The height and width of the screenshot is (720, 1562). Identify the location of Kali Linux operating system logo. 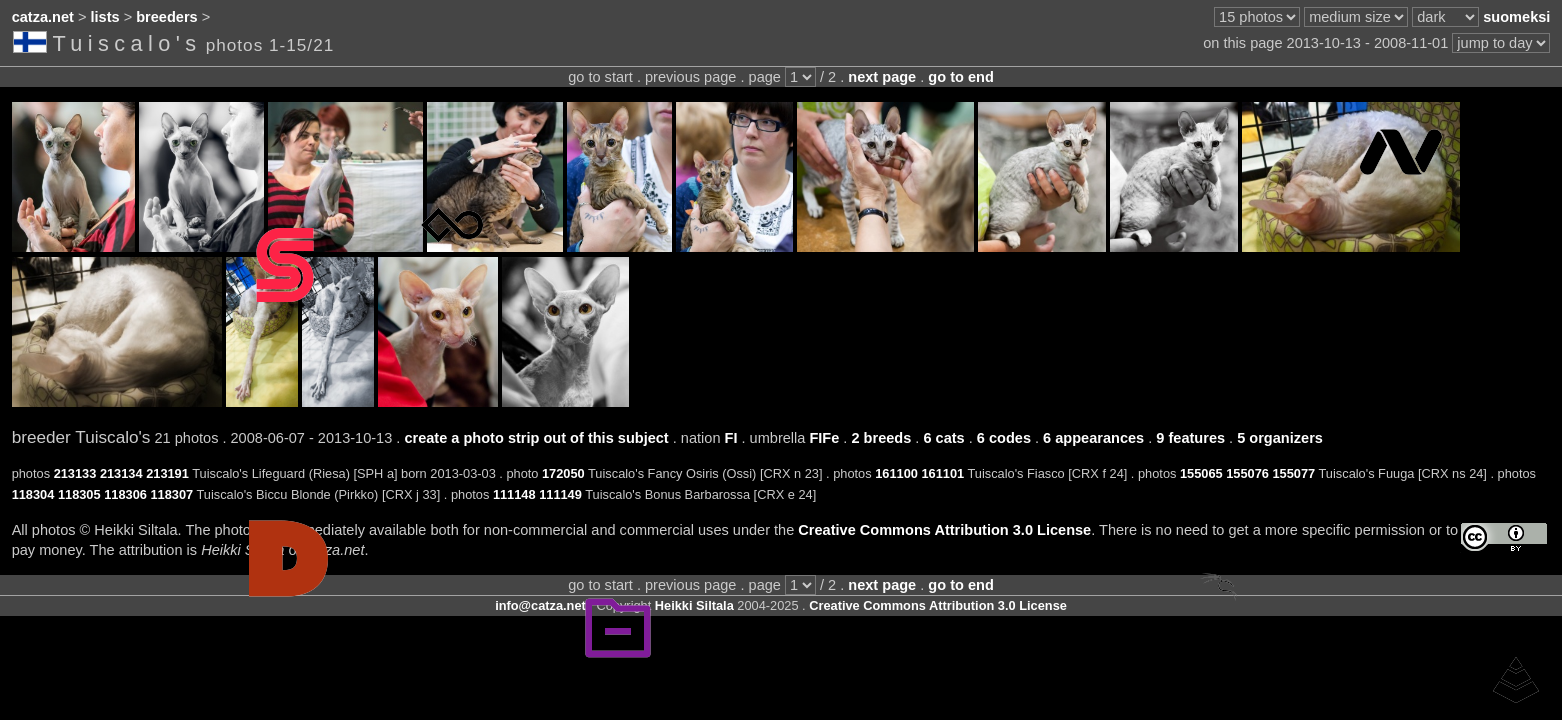
(1218, 587).